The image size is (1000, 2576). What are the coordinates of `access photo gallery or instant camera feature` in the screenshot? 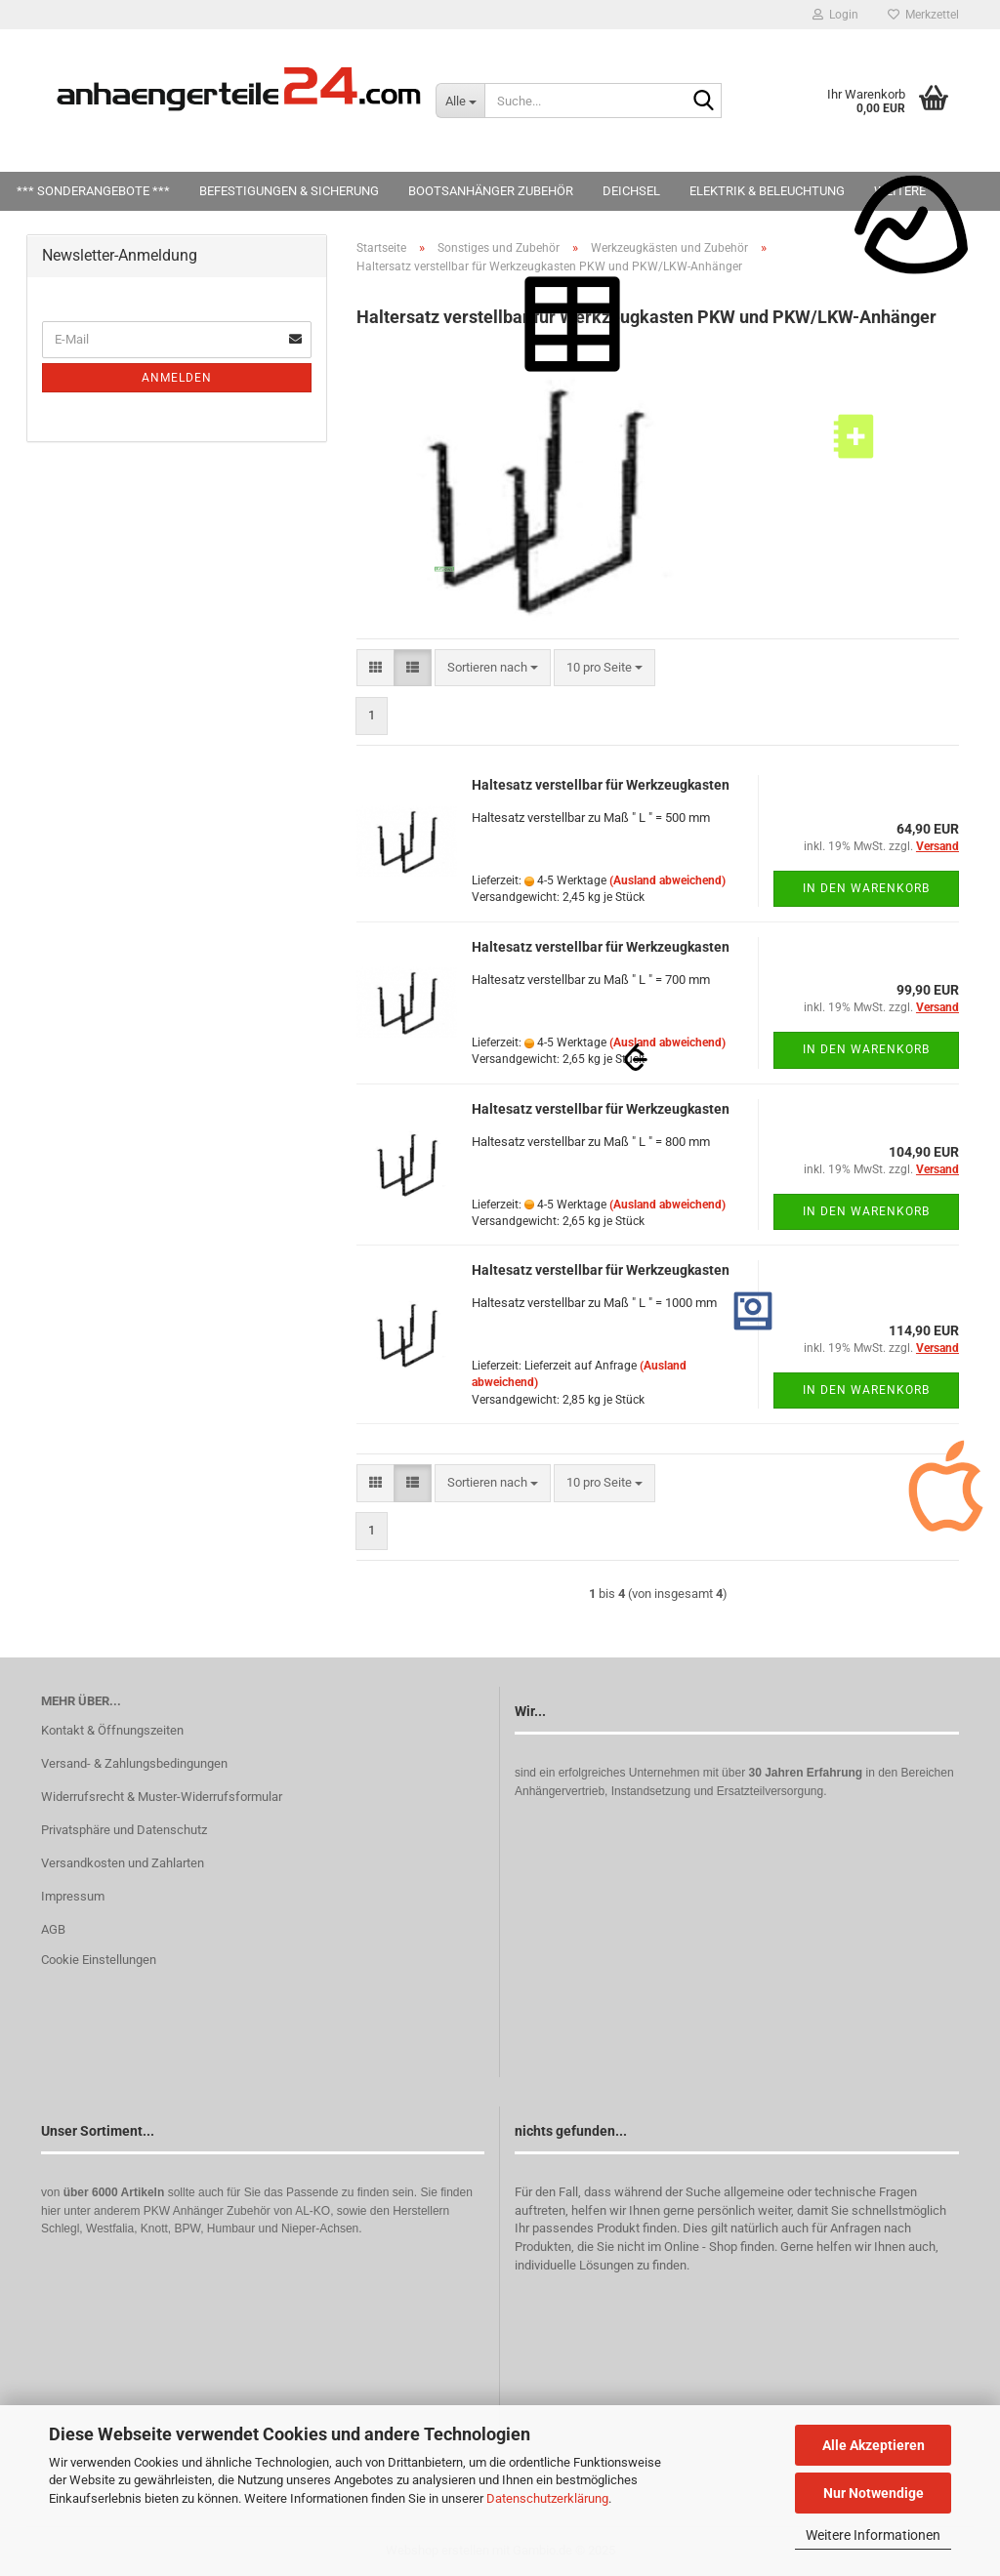 It's located at (753, 1311).